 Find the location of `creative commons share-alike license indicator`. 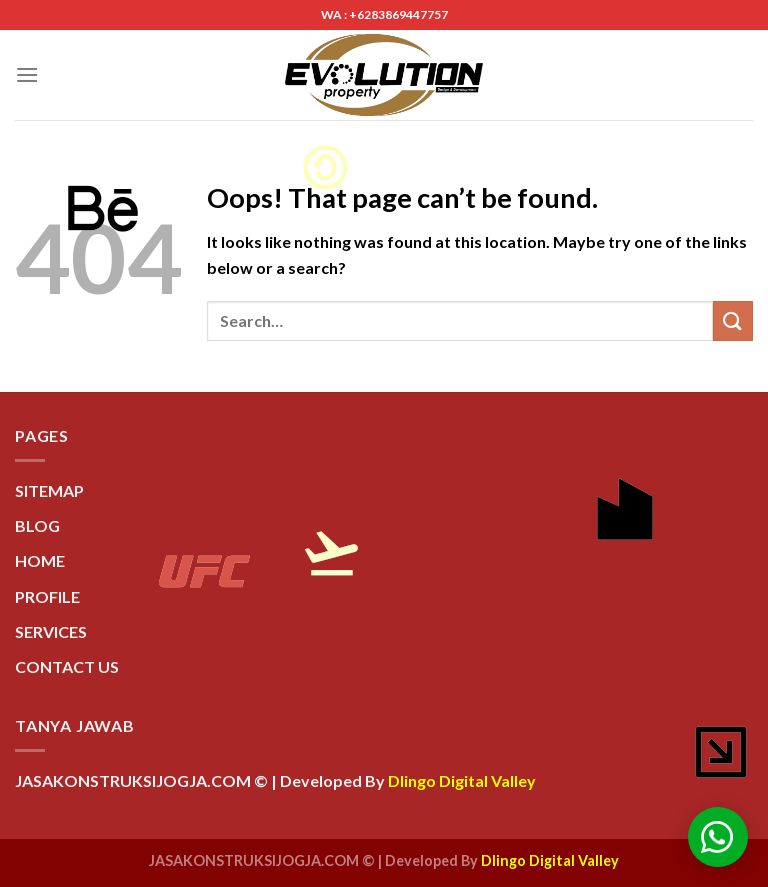

creative commons share-alike license indicator is located at coordinates (325, 167).